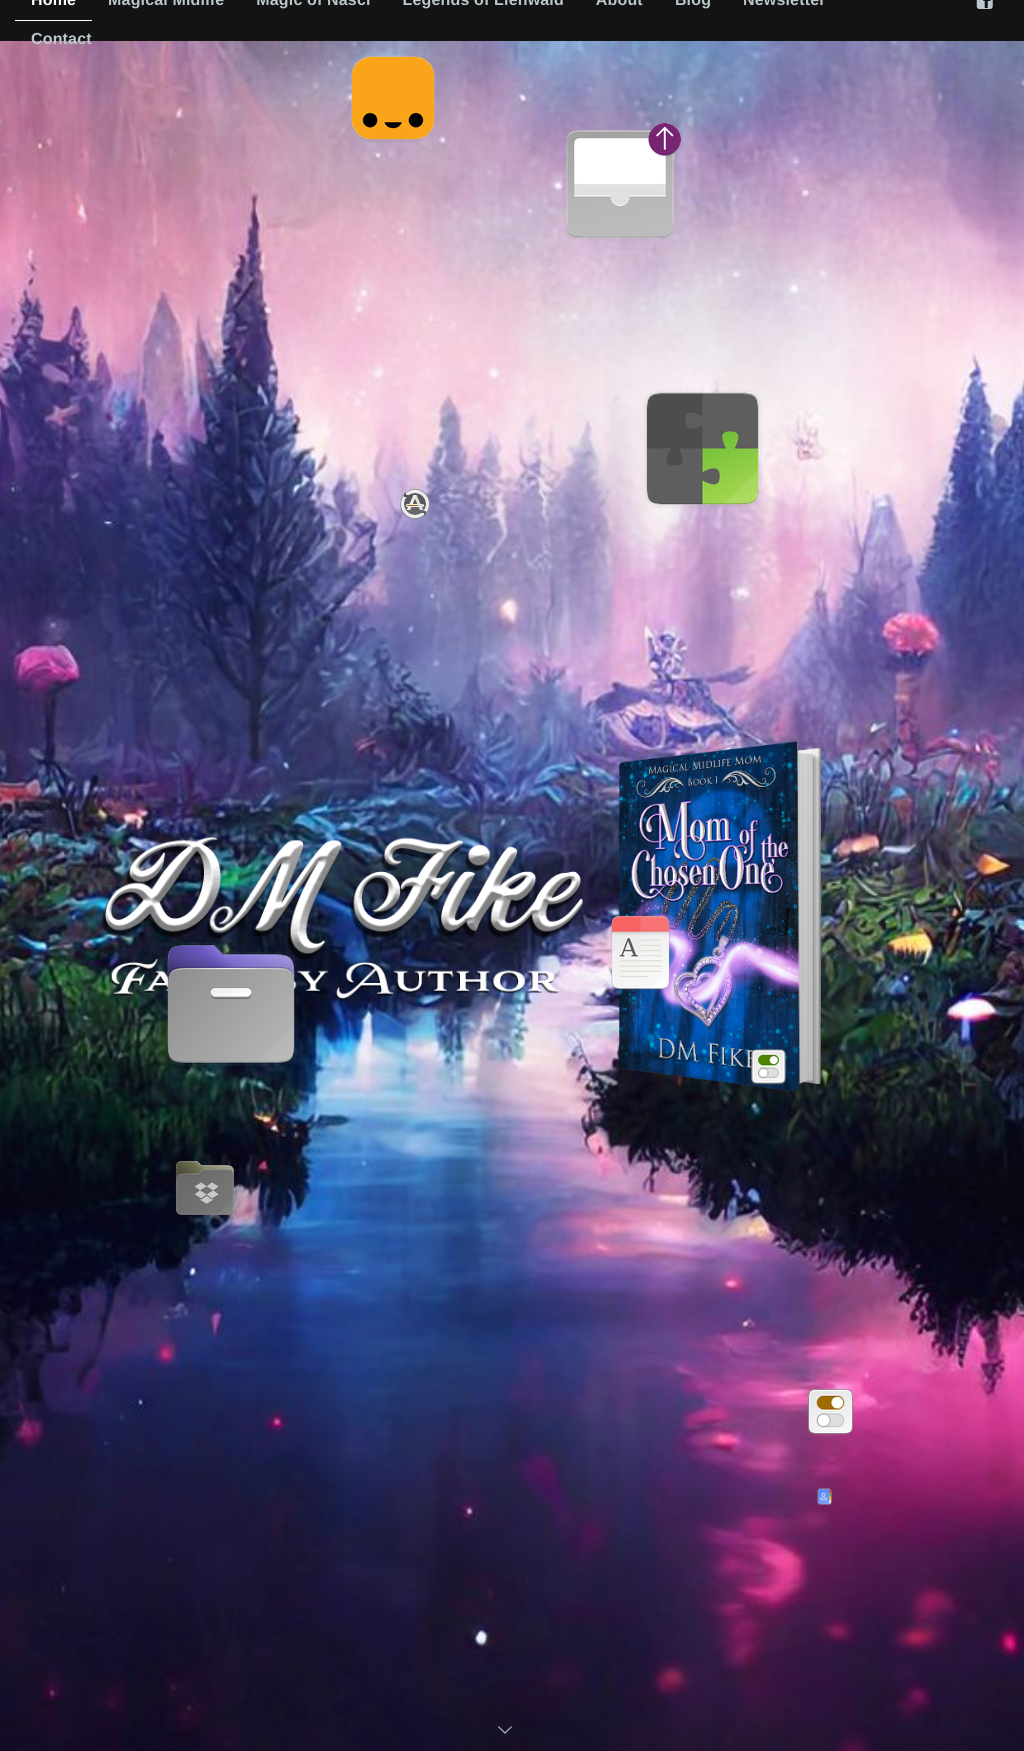 This screenshot has width=1024, height=1751. Describe the element at coordinates (393, 98) in the screenshot. I see `launch Enter the Gungeon game` at that location.